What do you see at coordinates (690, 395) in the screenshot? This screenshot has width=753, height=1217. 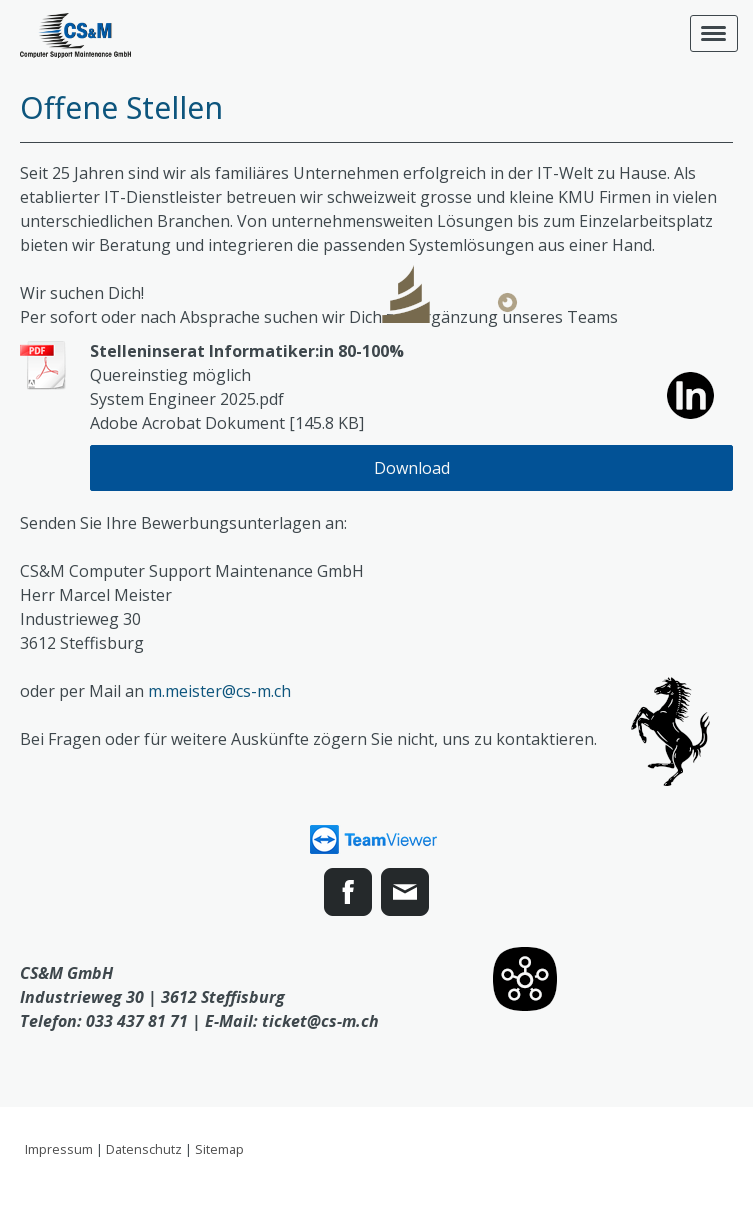 I see `LogMeIn brand logo` at bounding box center [690, 395].